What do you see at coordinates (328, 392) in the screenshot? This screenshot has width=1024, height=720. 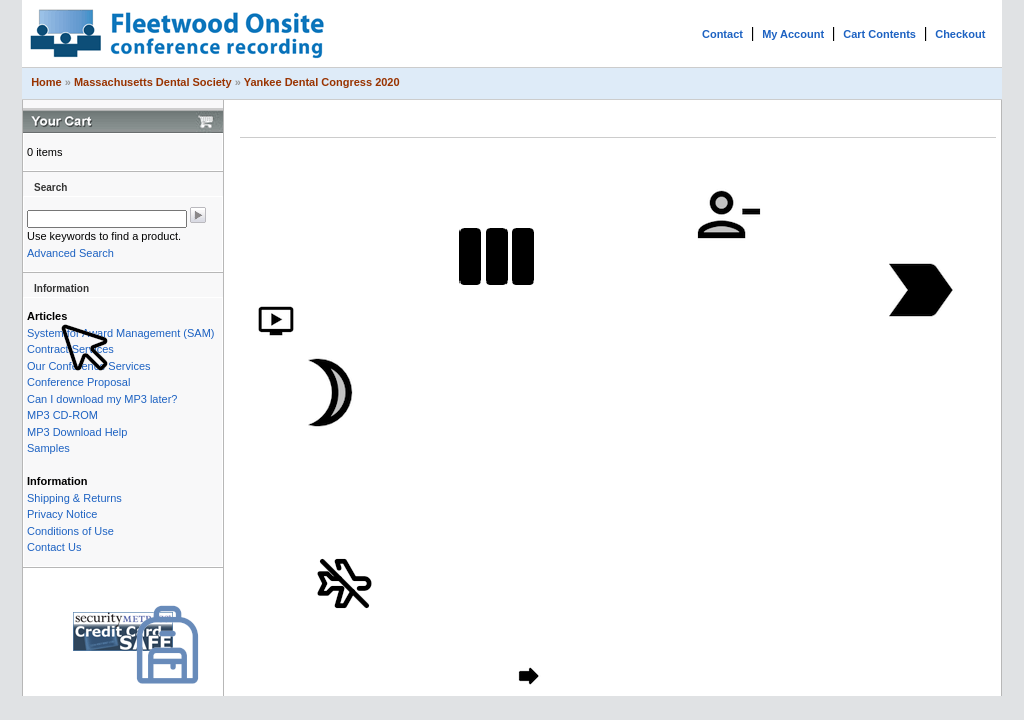 I see `toggle dark mode or night theme` at bounding box center [328, 392].